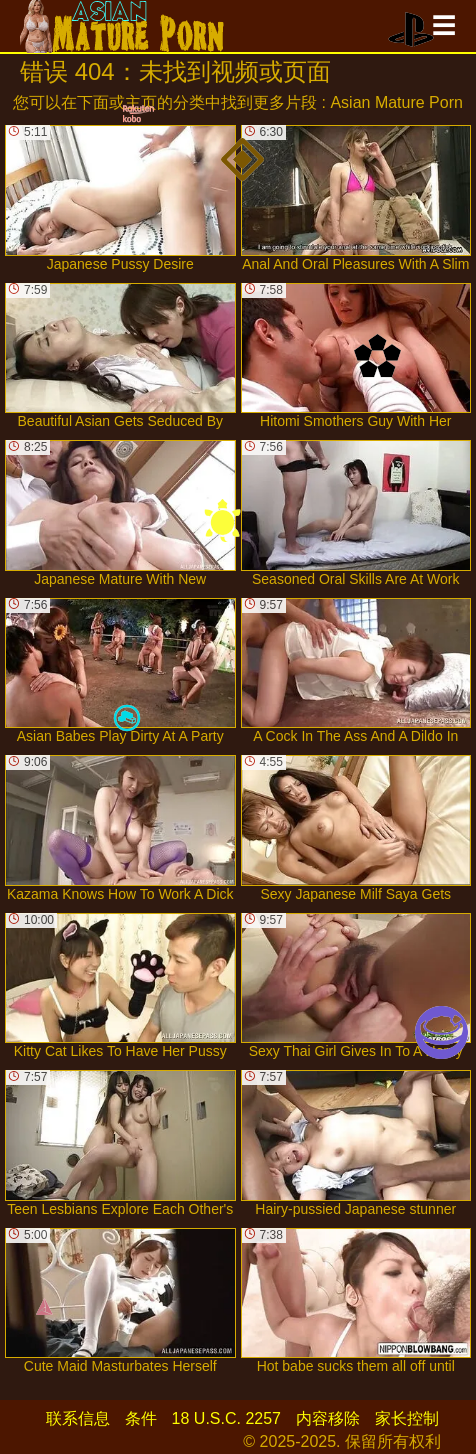  I want to click on go to the Galaxus website or app, so click(222, 520).